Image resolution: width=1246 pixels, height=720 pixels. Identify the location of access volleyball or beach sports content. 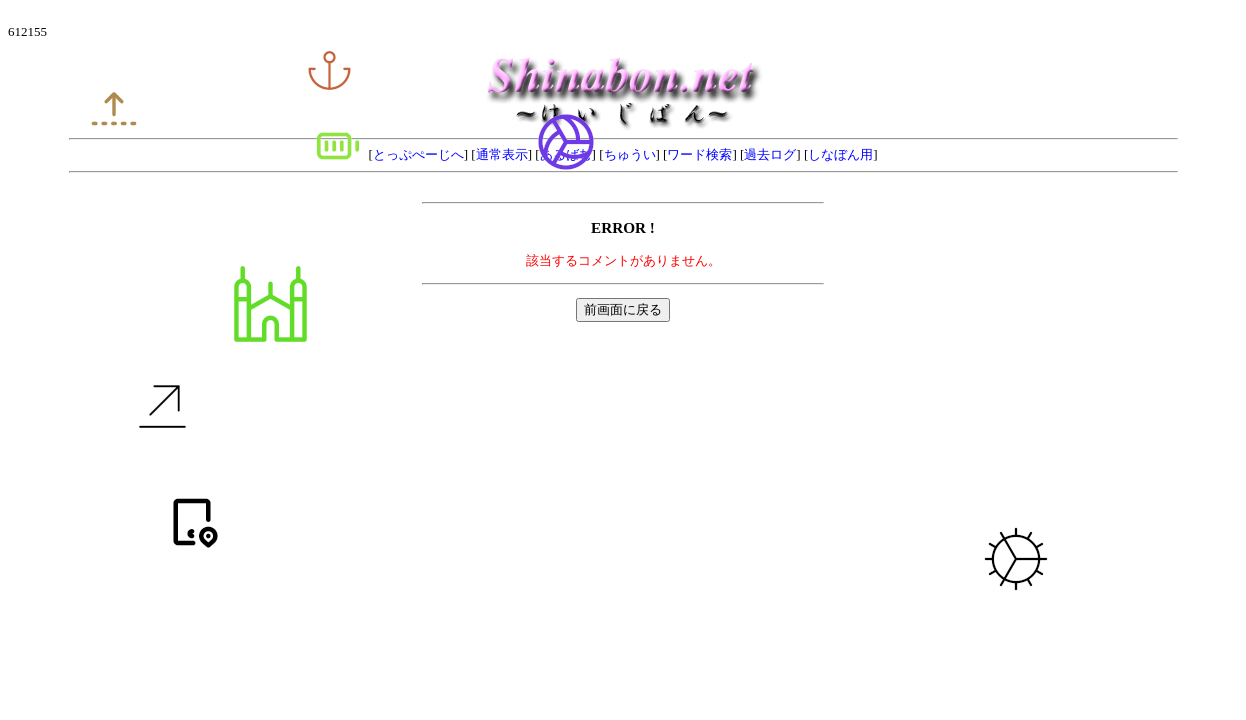
(566, 142).